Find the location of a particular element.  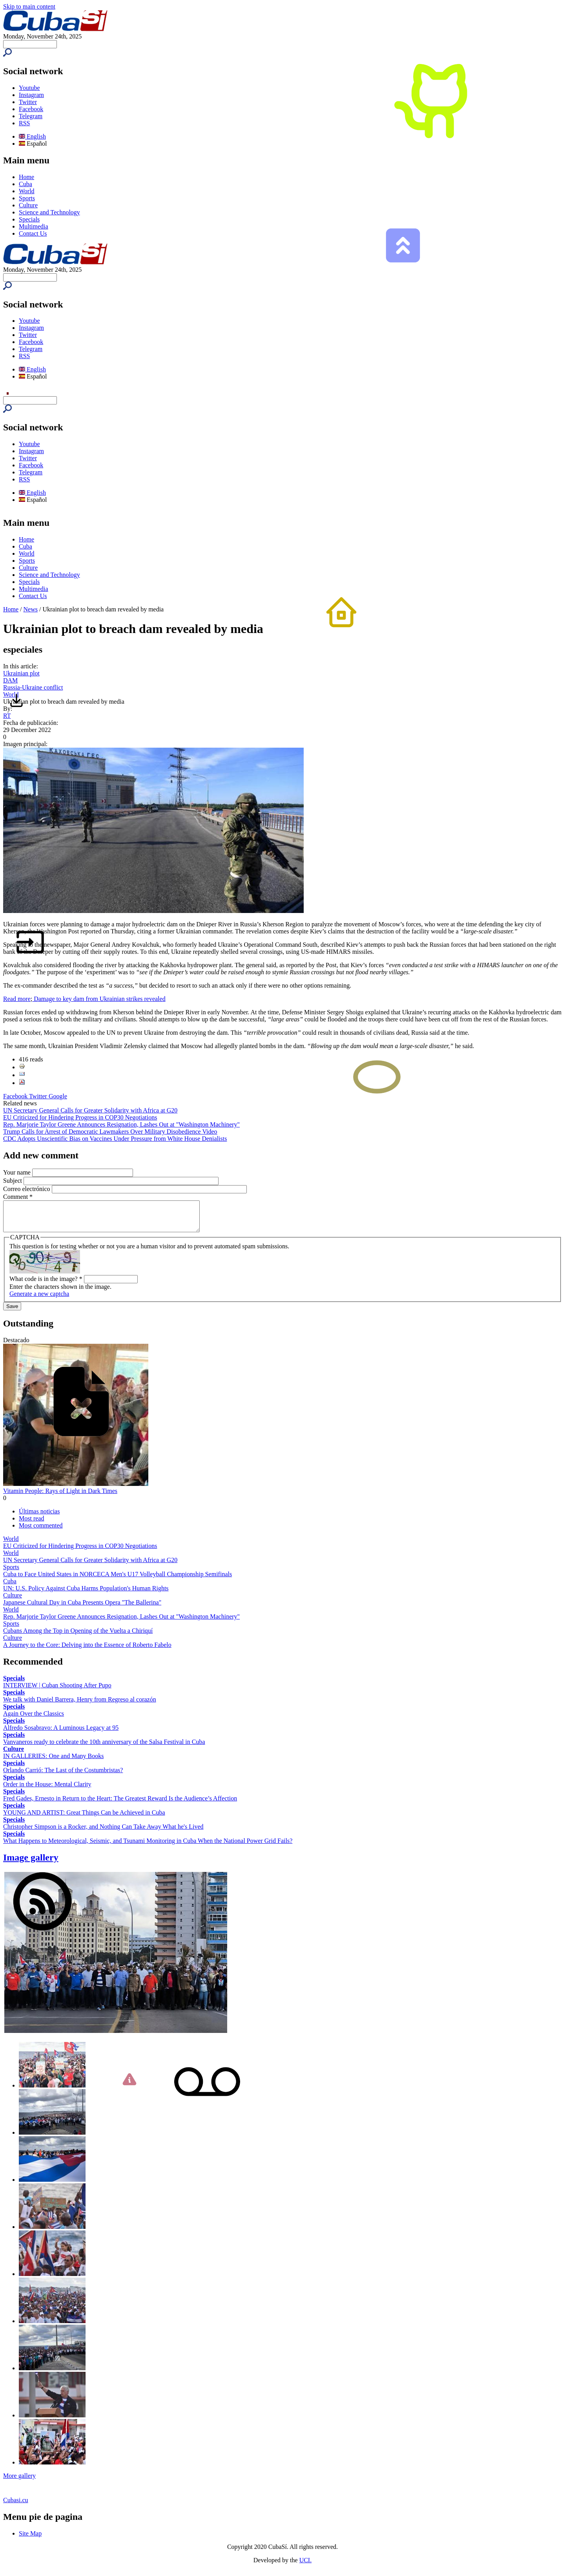

delete or remove a file is located at coordinates (81, 1401).